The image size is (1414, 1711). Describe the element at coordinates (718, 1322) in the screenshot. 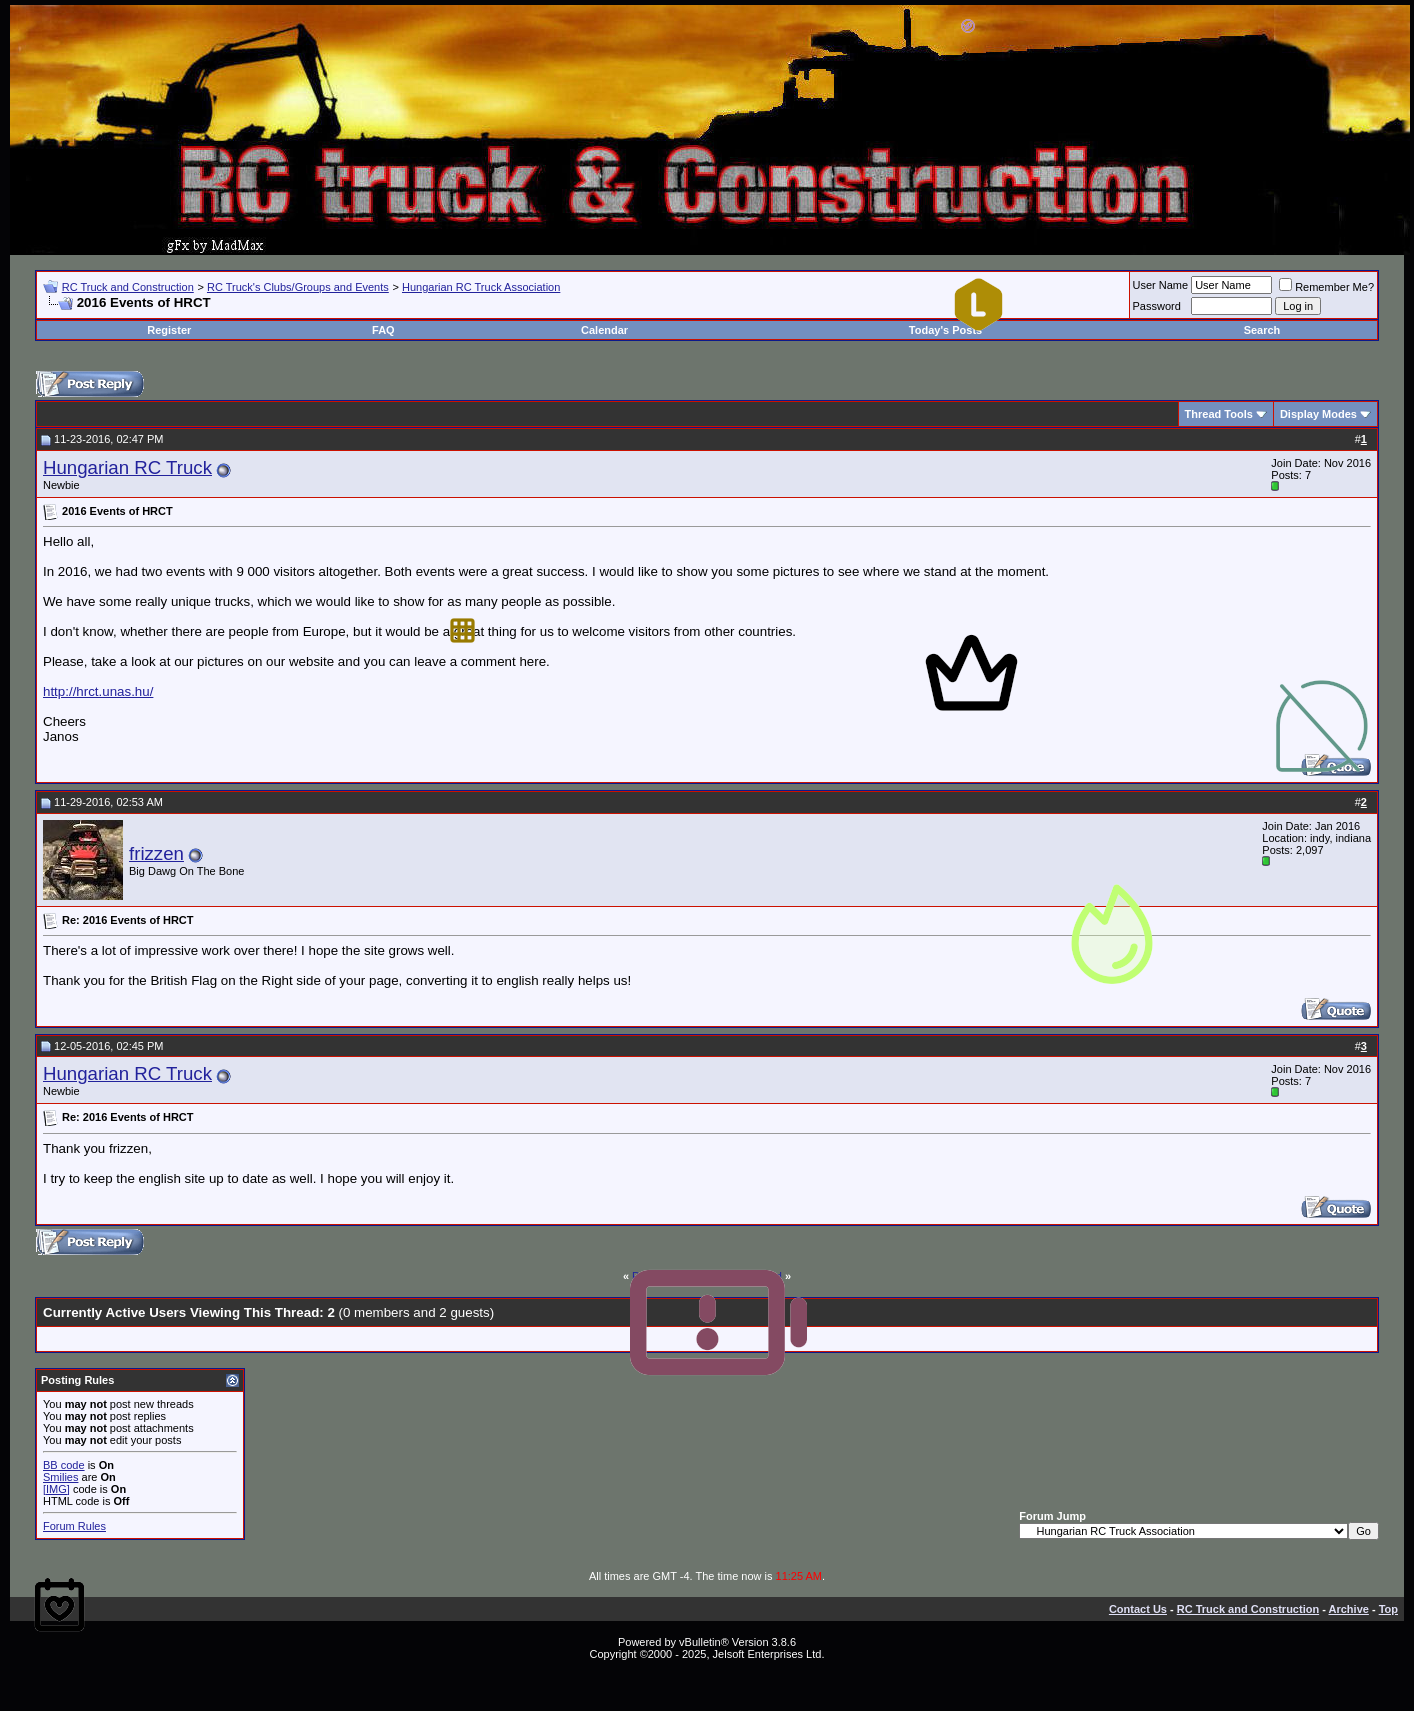

I see `indicates low battery warning` at that location.